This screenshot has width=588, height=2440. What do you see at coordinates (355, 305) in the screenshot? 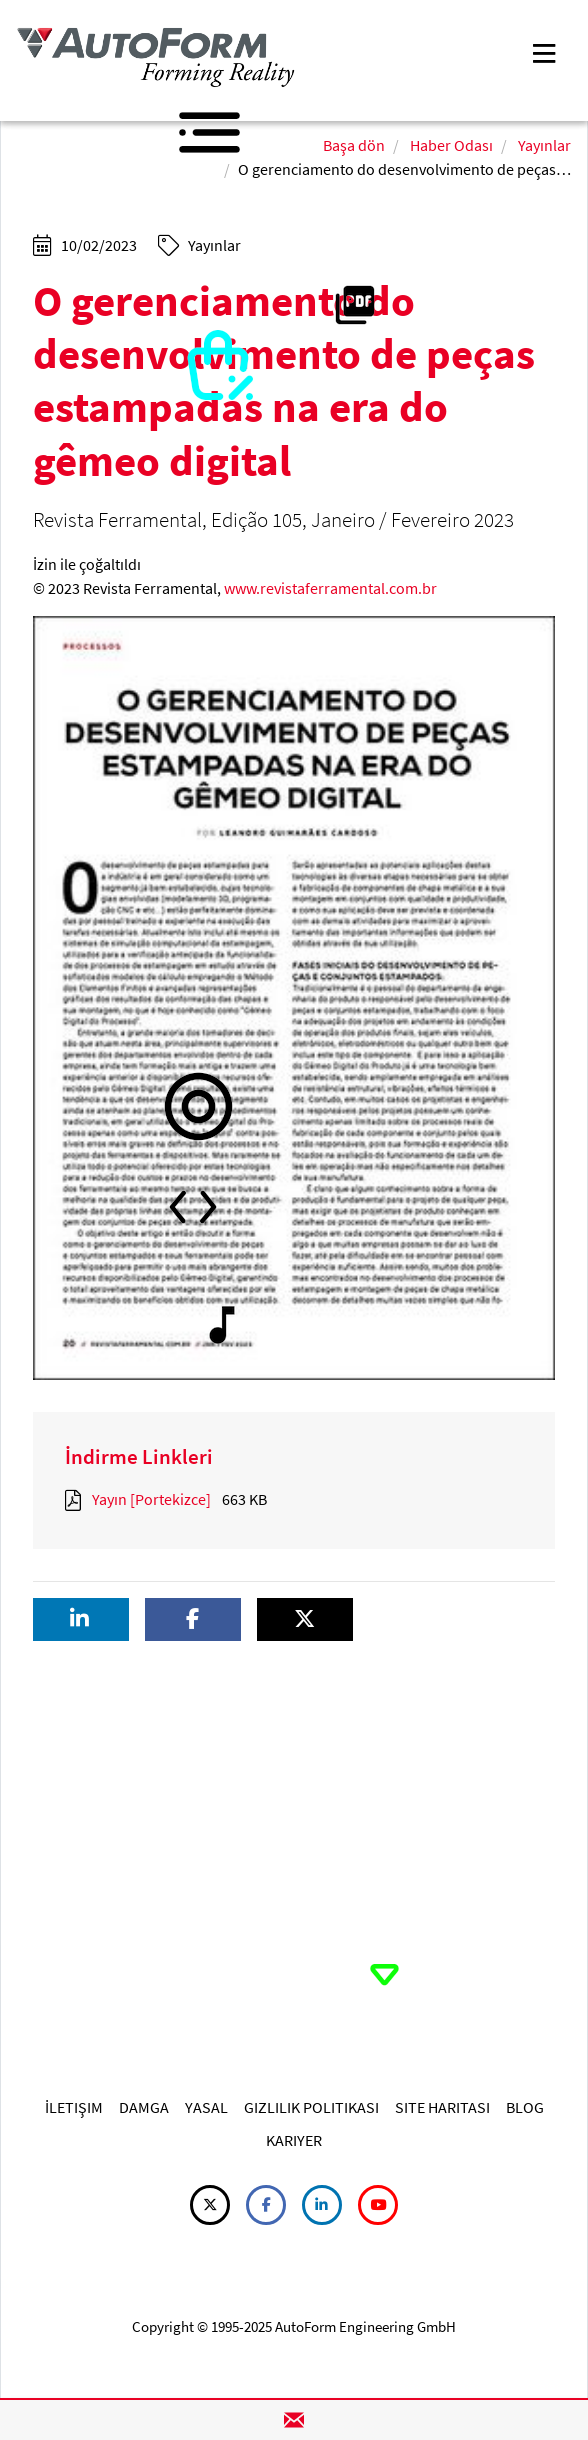
I see `save or export as PDF` at bounding box center [355, 305].